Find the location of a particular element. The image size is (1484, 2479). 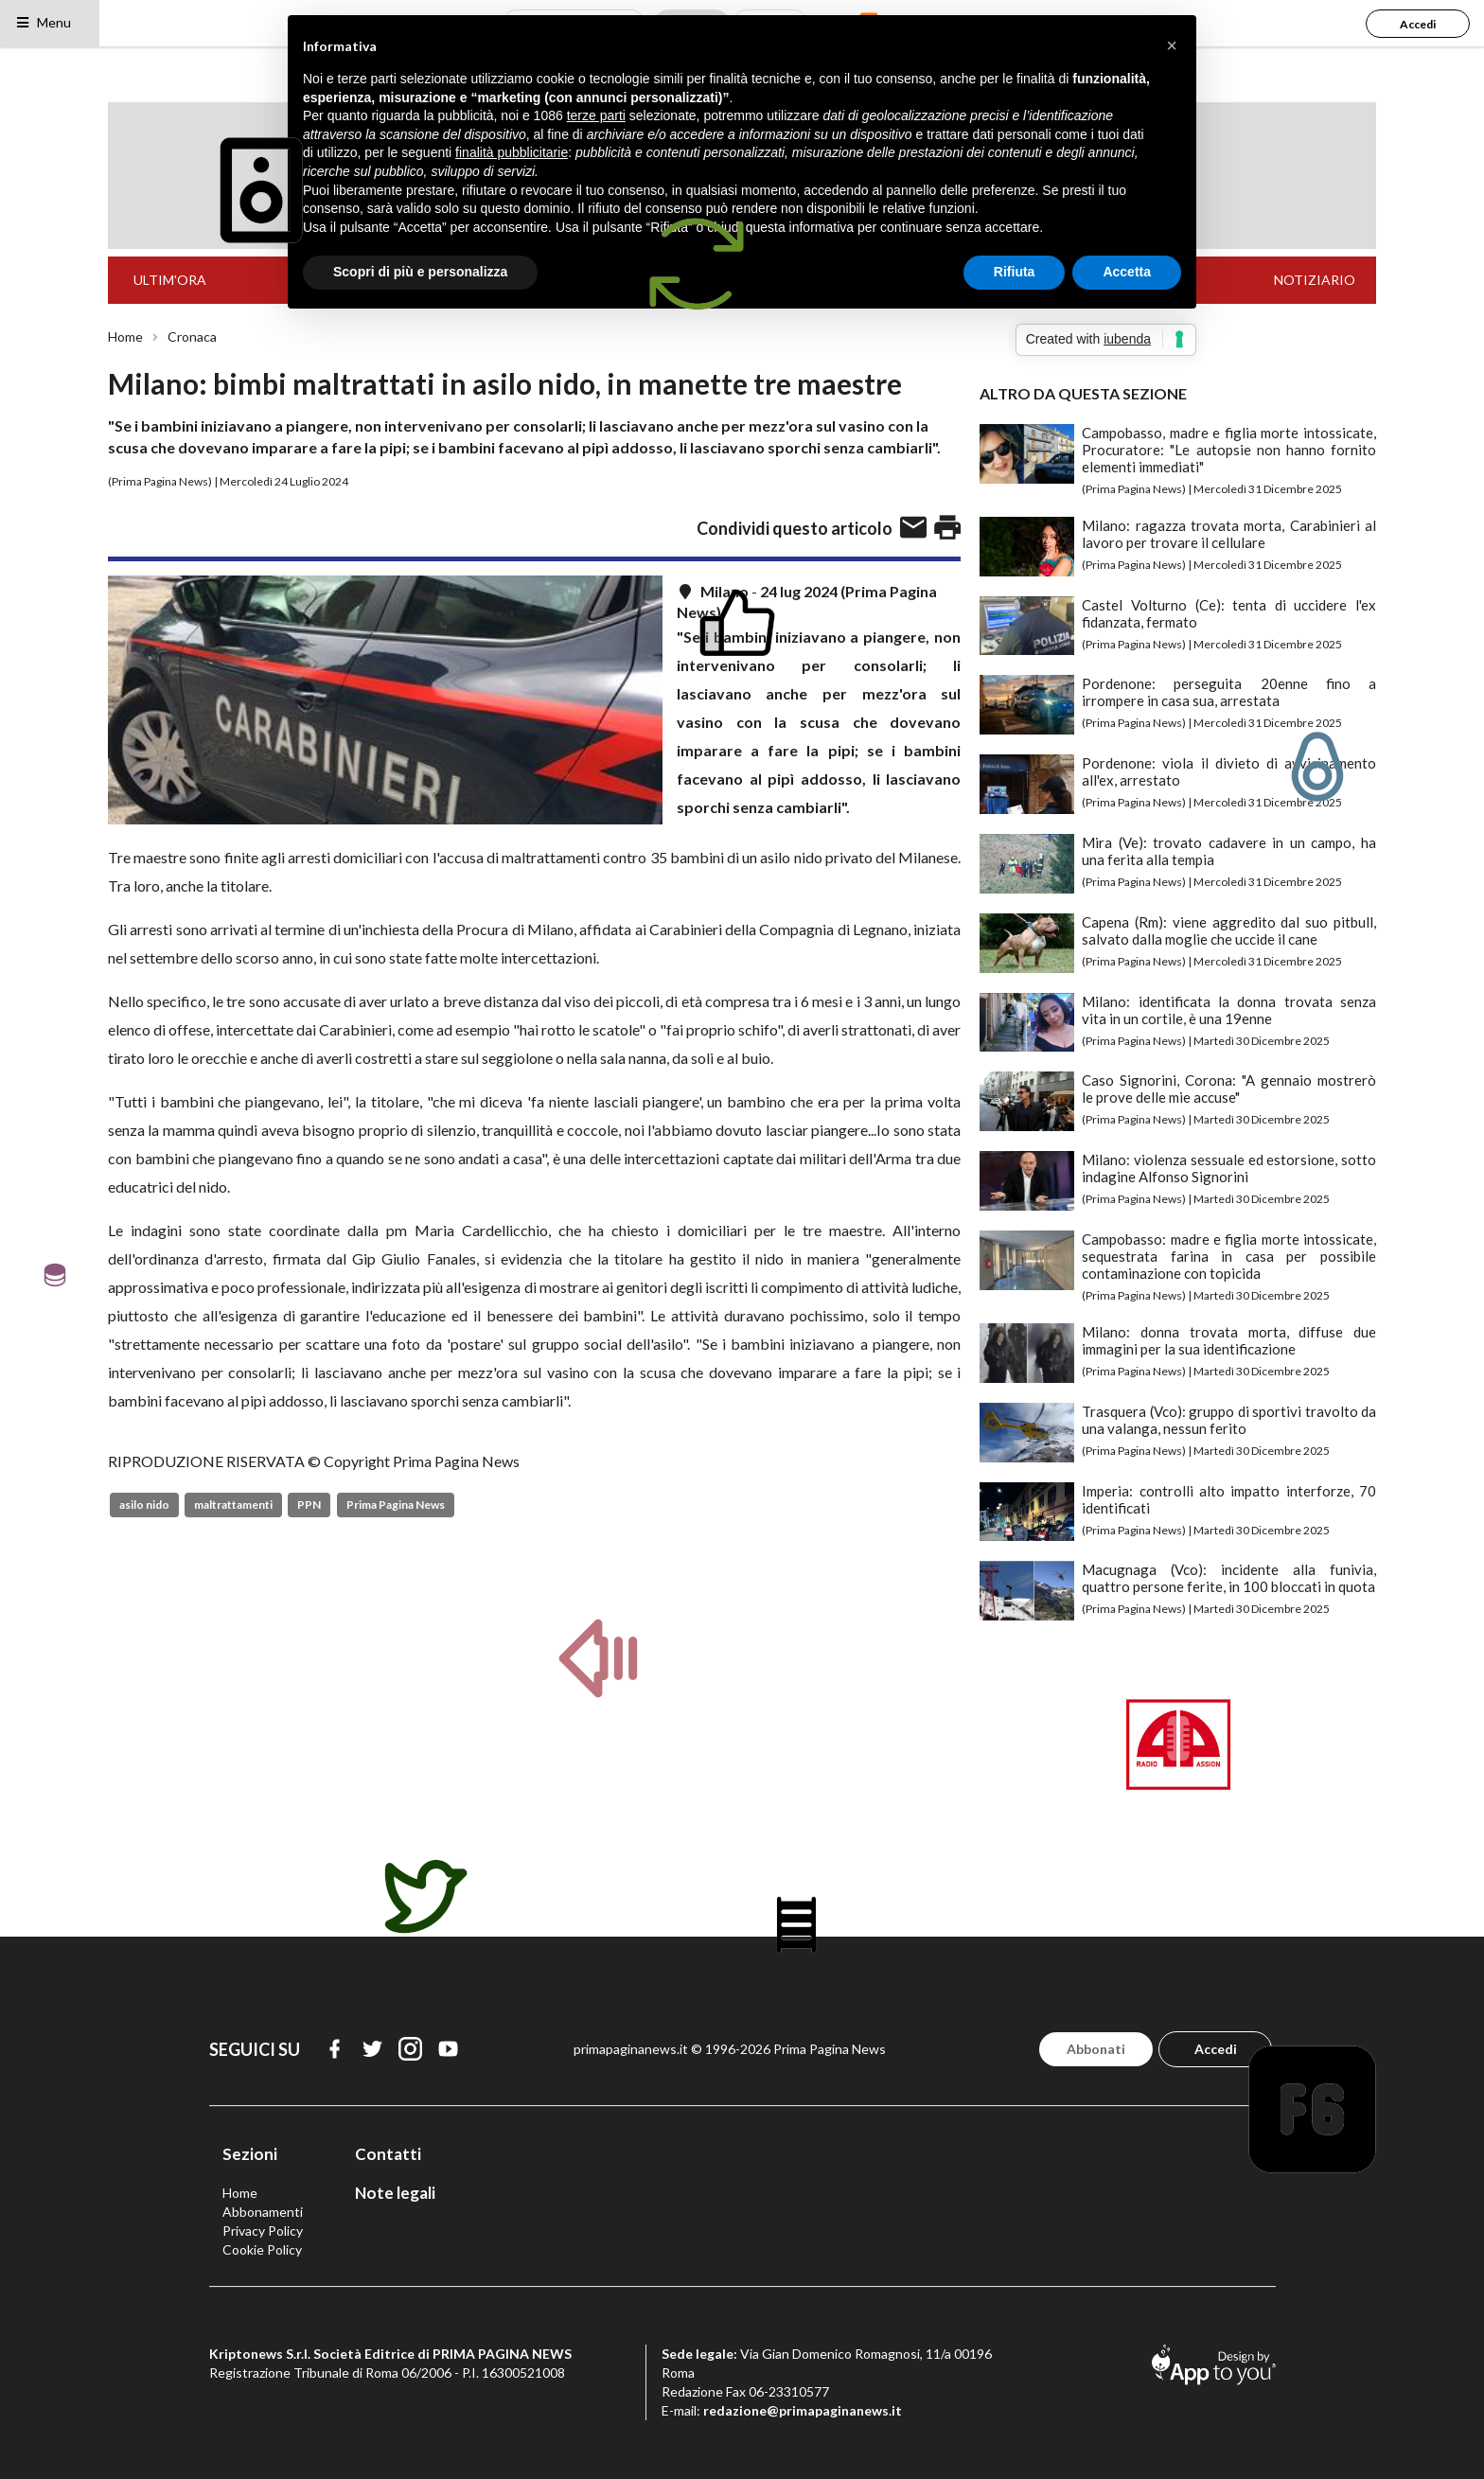

access audio or speaker settings is located at coordinates (261, 190).